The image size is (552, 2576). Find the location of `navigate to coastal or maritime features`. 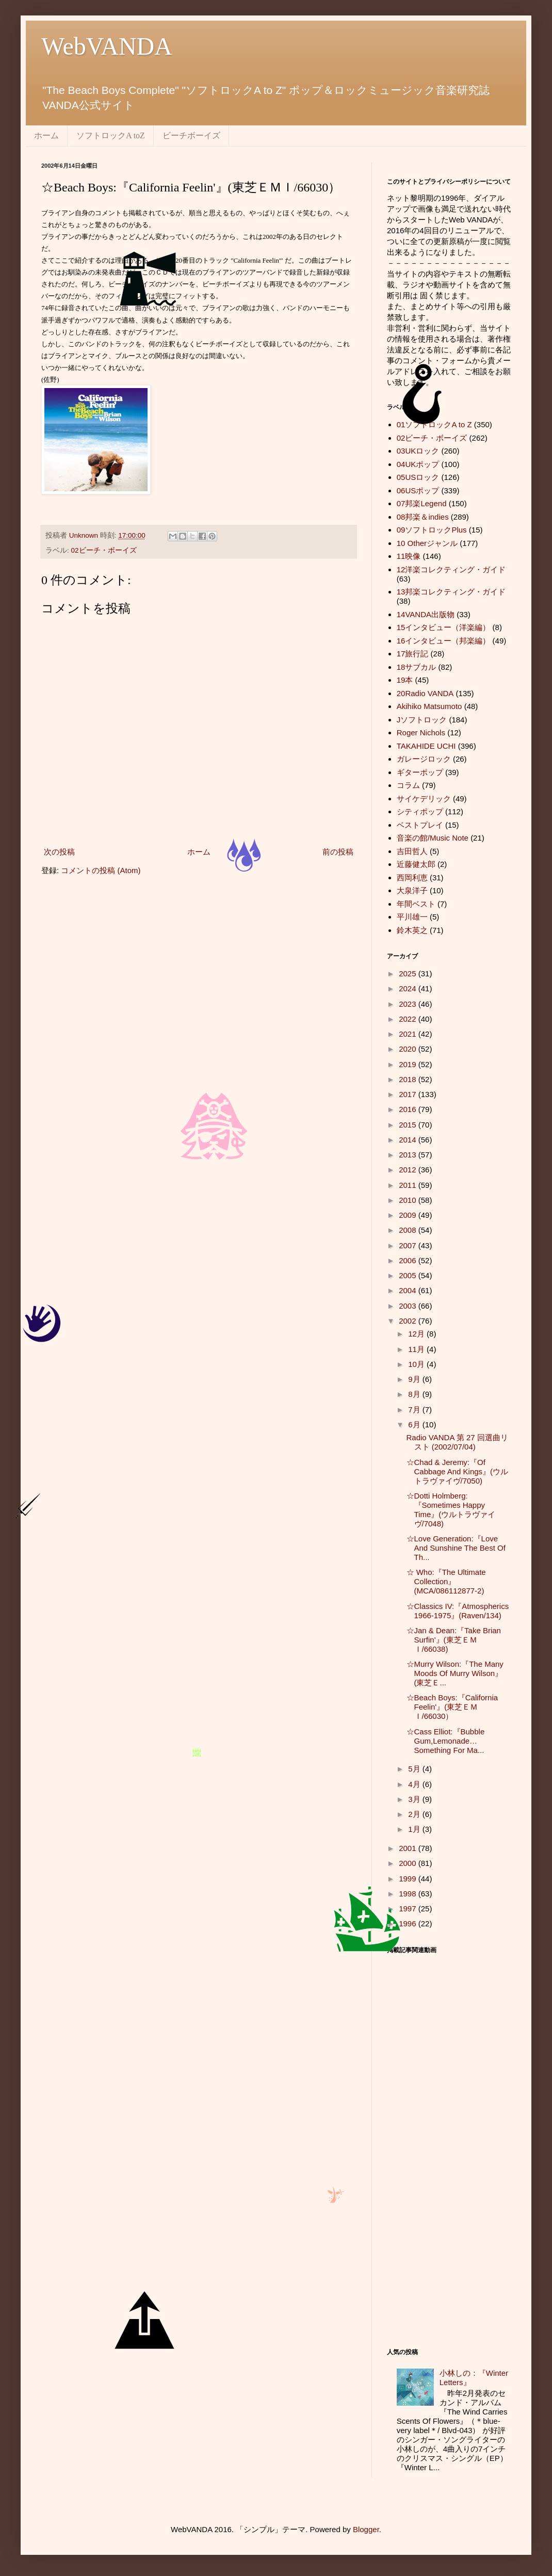

navigate to coastal or maritime features is located at coordinates (149, 278).